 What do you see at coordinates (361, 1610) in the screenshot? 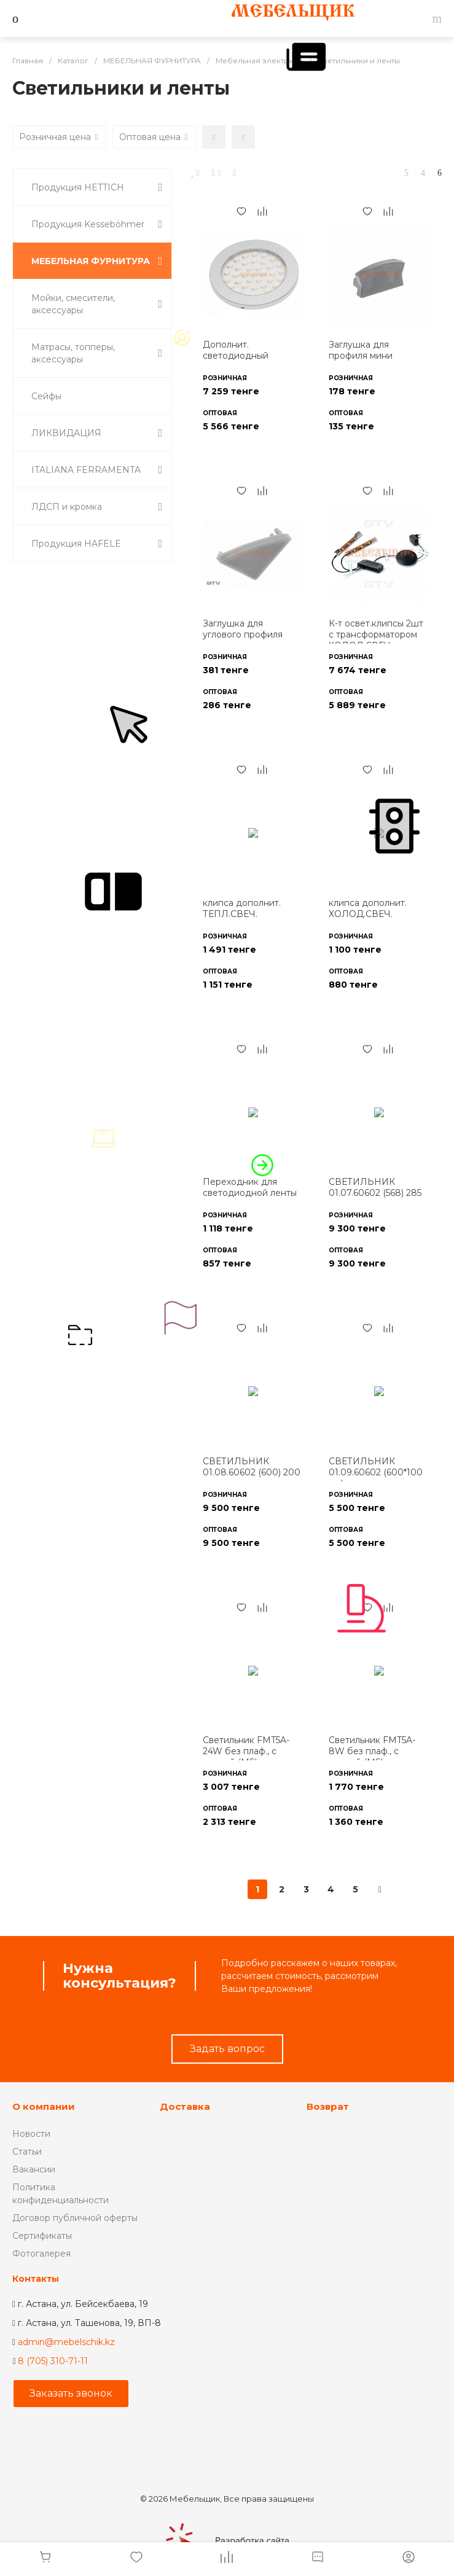
I see `access scientific or research tools` at bounding box center [361, 1610].